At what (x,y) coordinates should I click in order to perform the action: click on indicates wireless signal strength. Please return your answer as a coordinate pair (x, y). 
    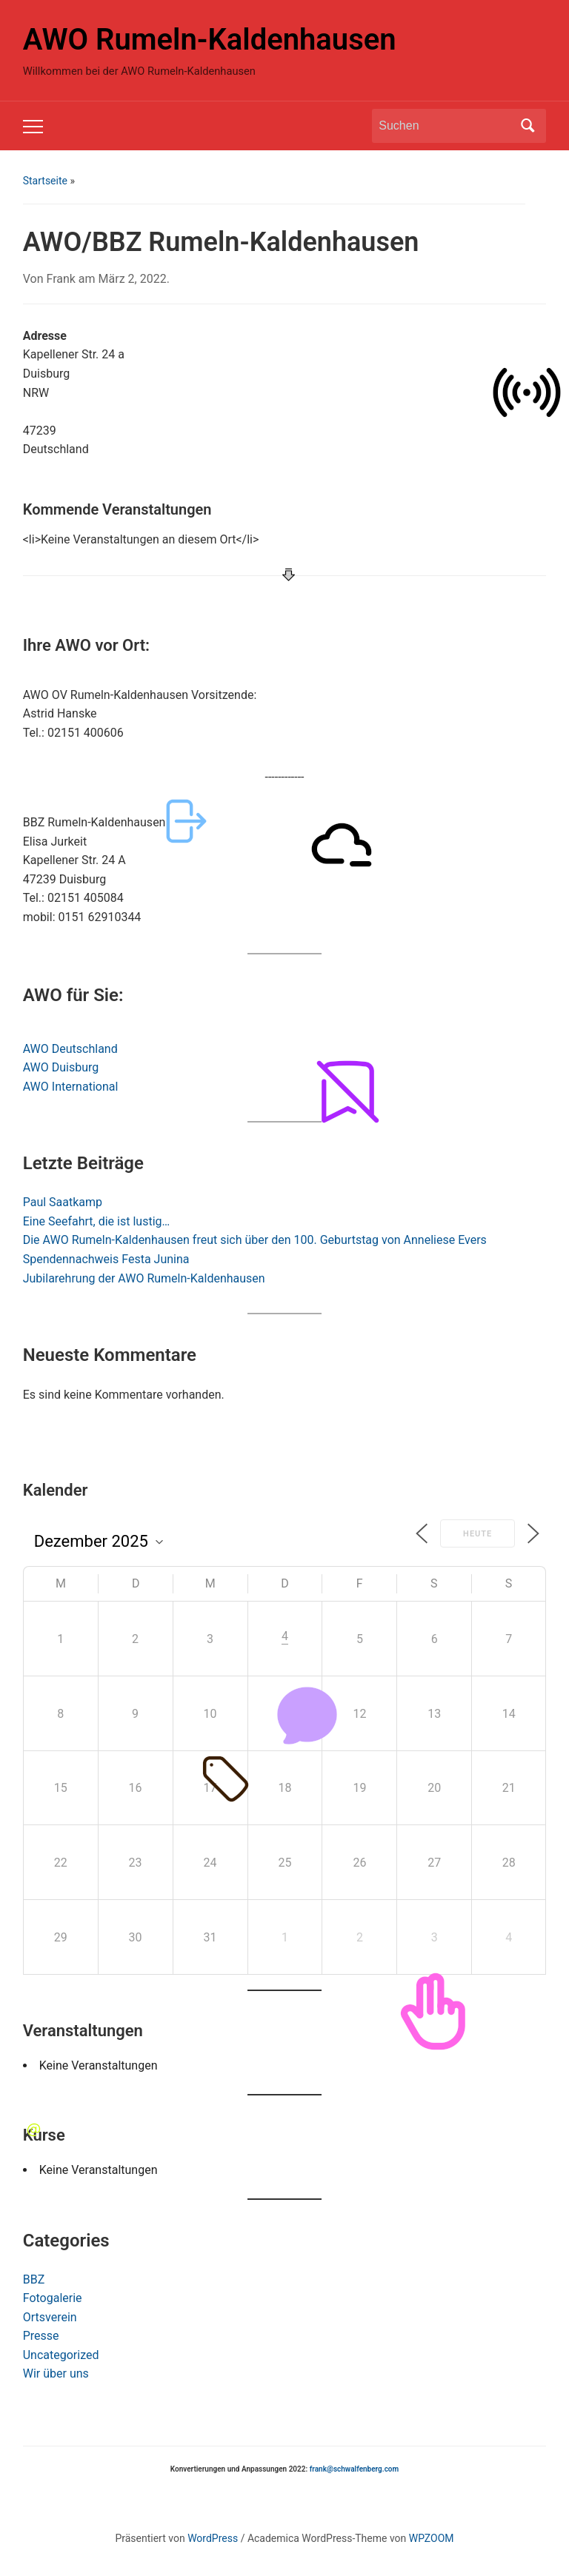
    Looking at the image, I should click on (527, 392).